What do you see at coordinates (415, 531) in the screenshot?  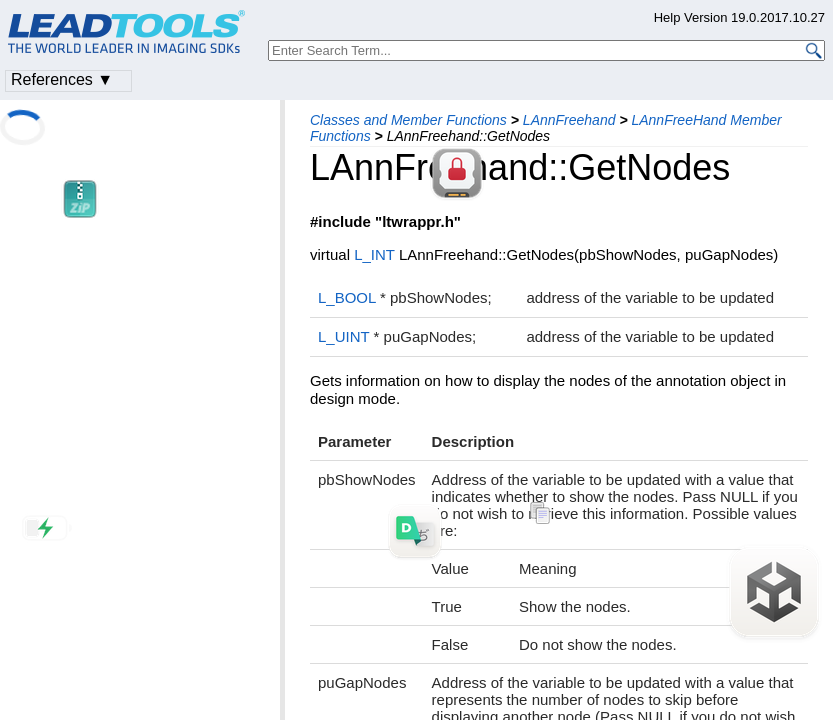 I see `open dialect translation app` at bounding box center [415, 531].